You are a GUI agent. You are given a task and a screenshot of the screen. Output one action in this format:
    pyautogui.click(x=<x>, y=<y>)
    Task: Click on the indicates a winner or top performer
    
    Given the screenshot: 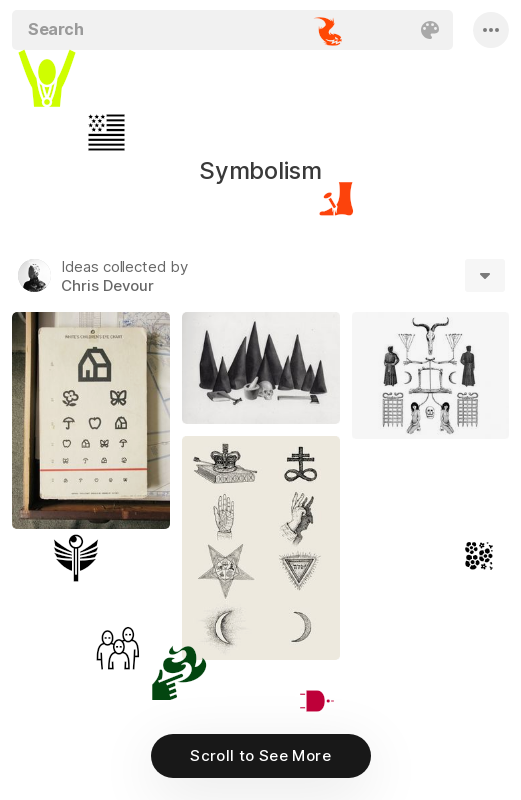 What is the action you would take?
    pyautogui.click(x=47, y=78)
    